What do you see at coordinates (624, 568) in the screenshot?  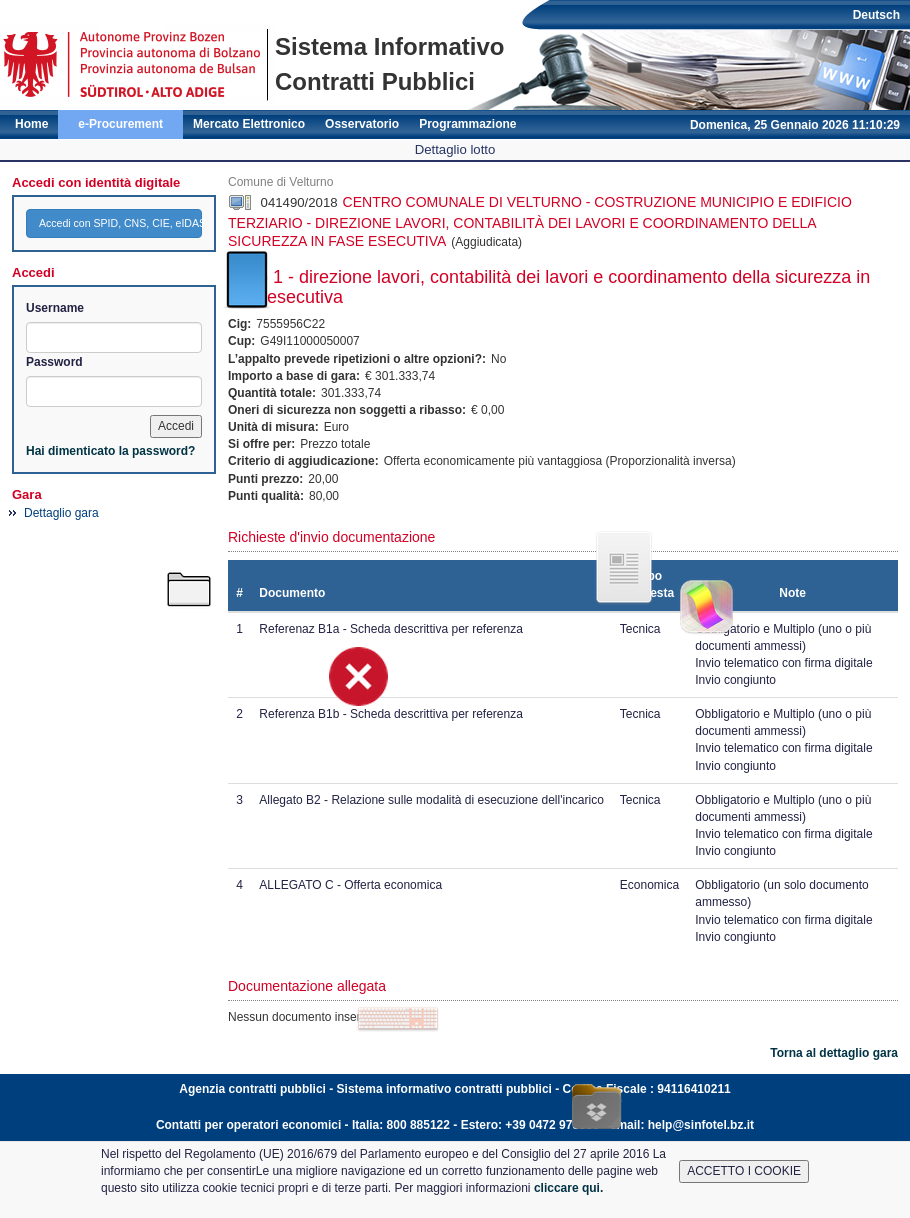 I see `document template file type` at bounding box center [624, 568].